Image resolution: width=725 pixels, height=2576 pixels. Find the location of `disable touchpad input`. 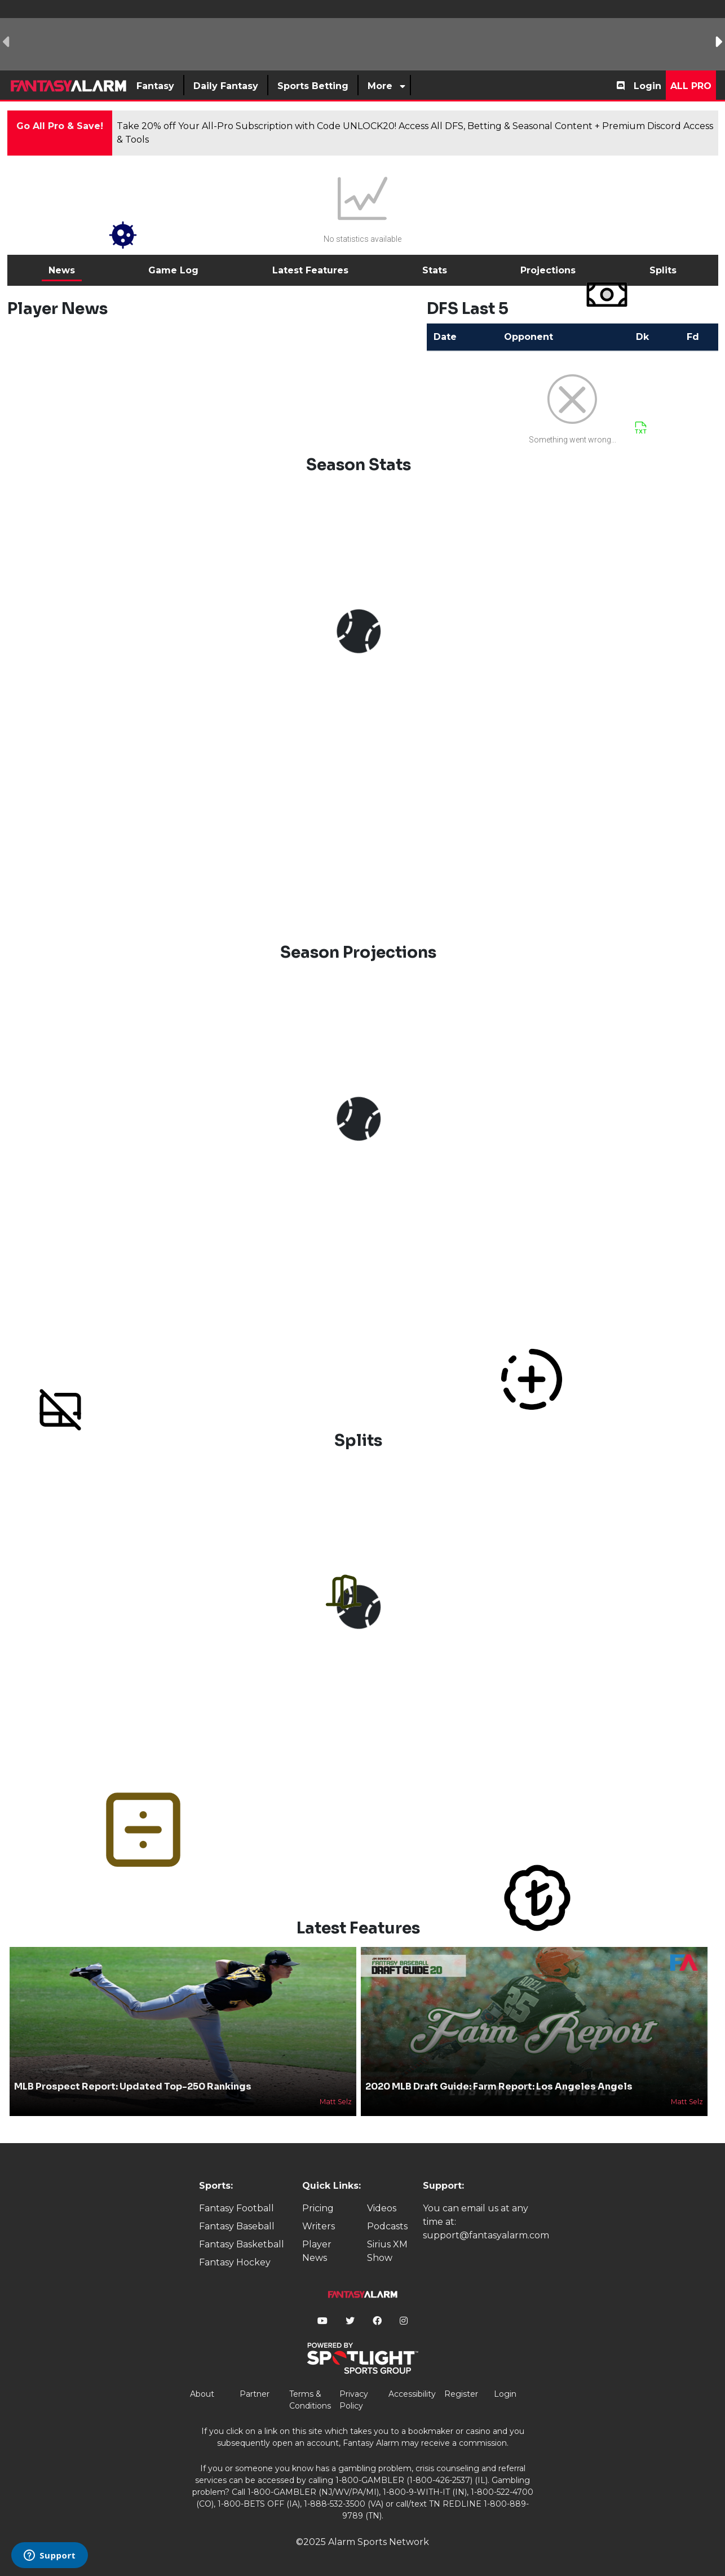

disable touchpad input is located at coordinates (60, 1410).